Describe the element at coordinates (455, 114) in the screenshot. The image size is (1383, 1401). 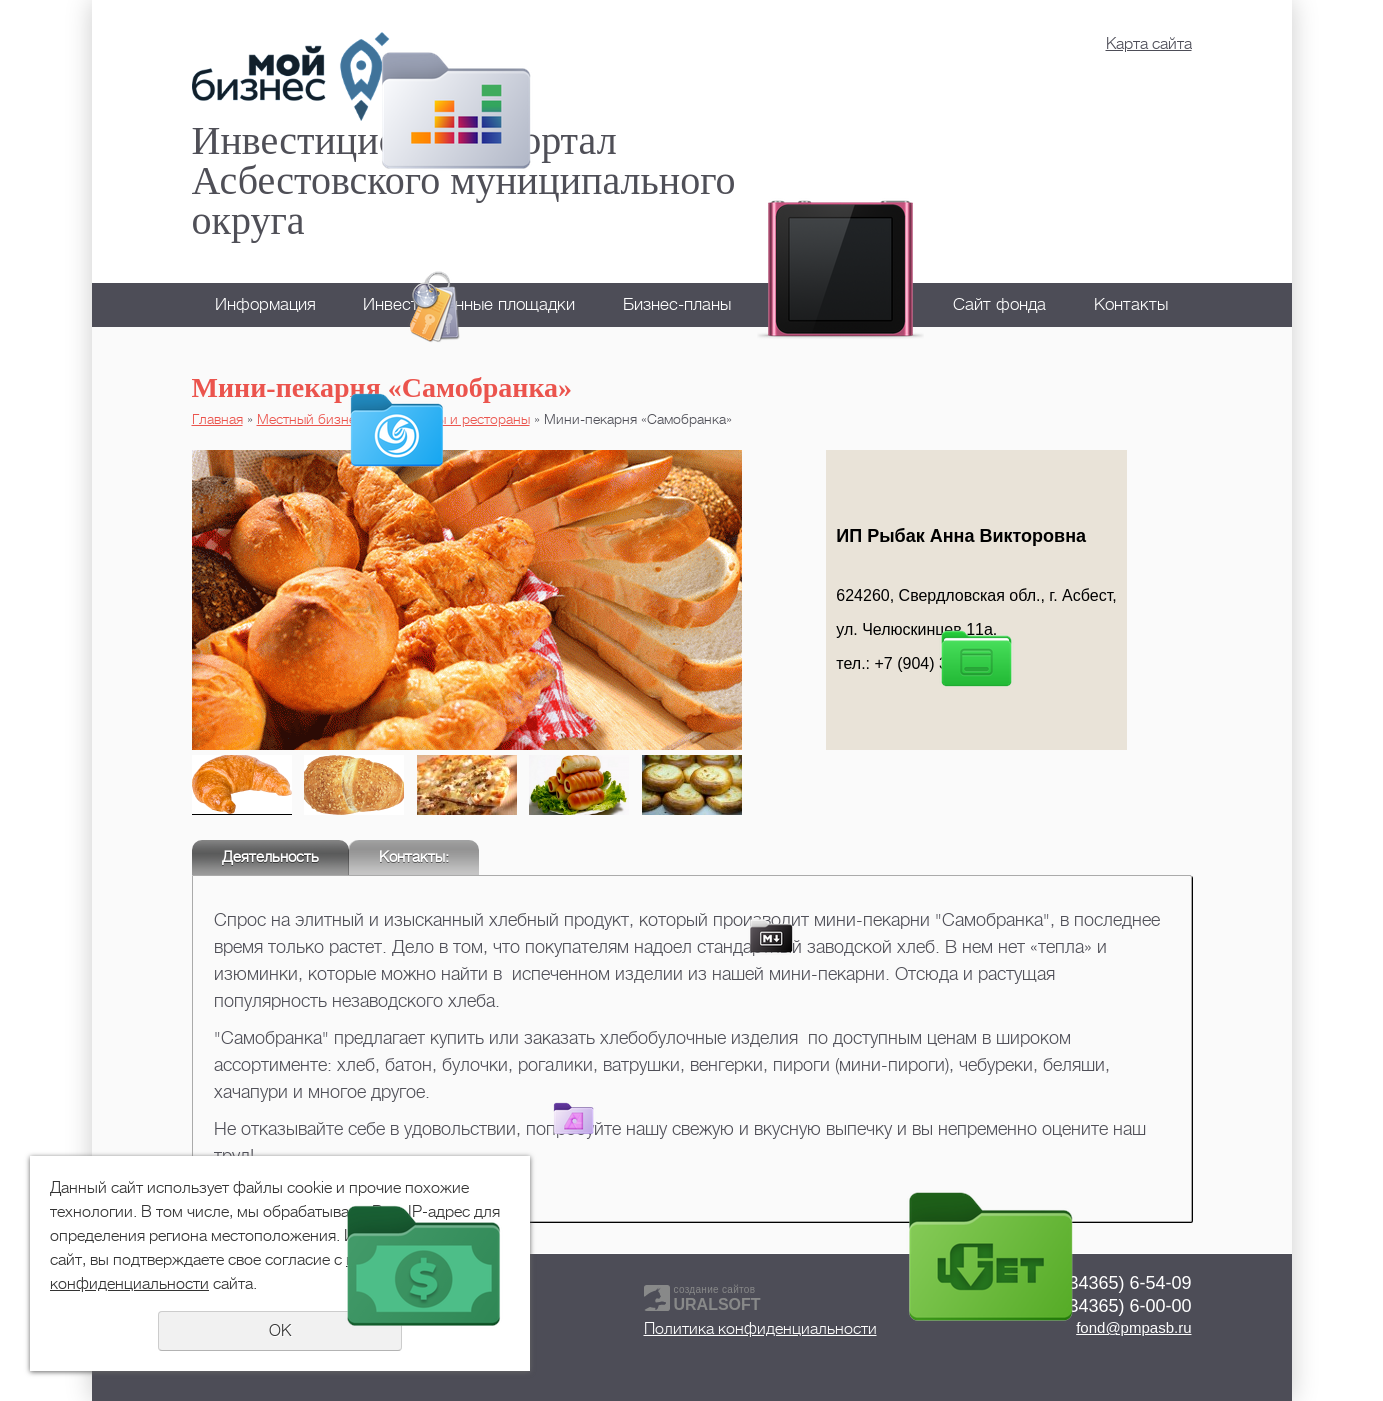
I see `open deezer music folder` at that location.